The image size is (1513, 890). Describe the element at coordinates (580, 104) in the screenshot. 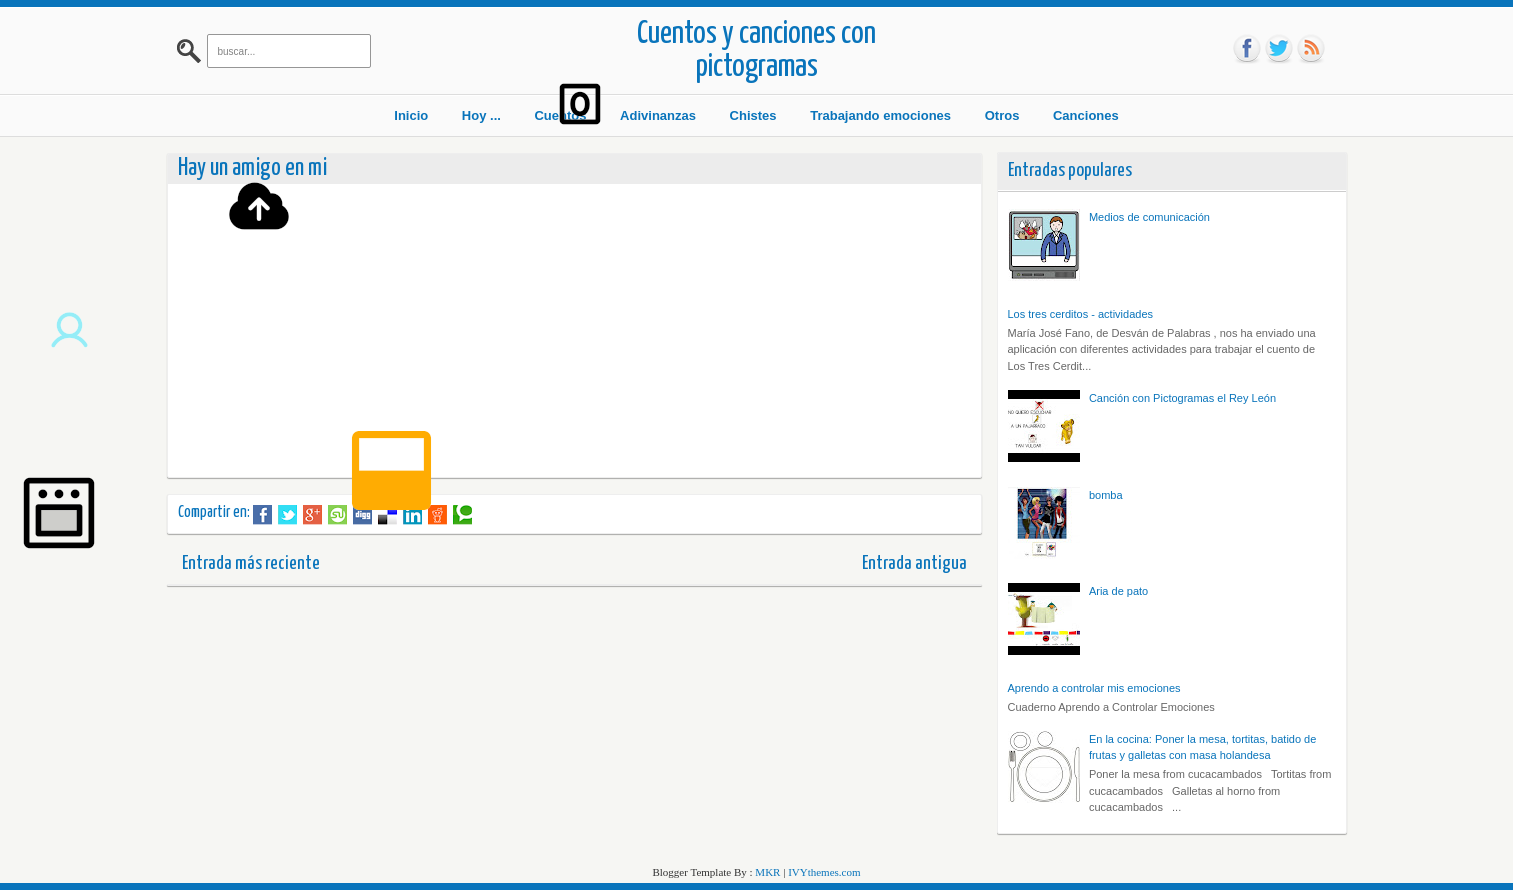

I see `indicates zero items or count` at that location.